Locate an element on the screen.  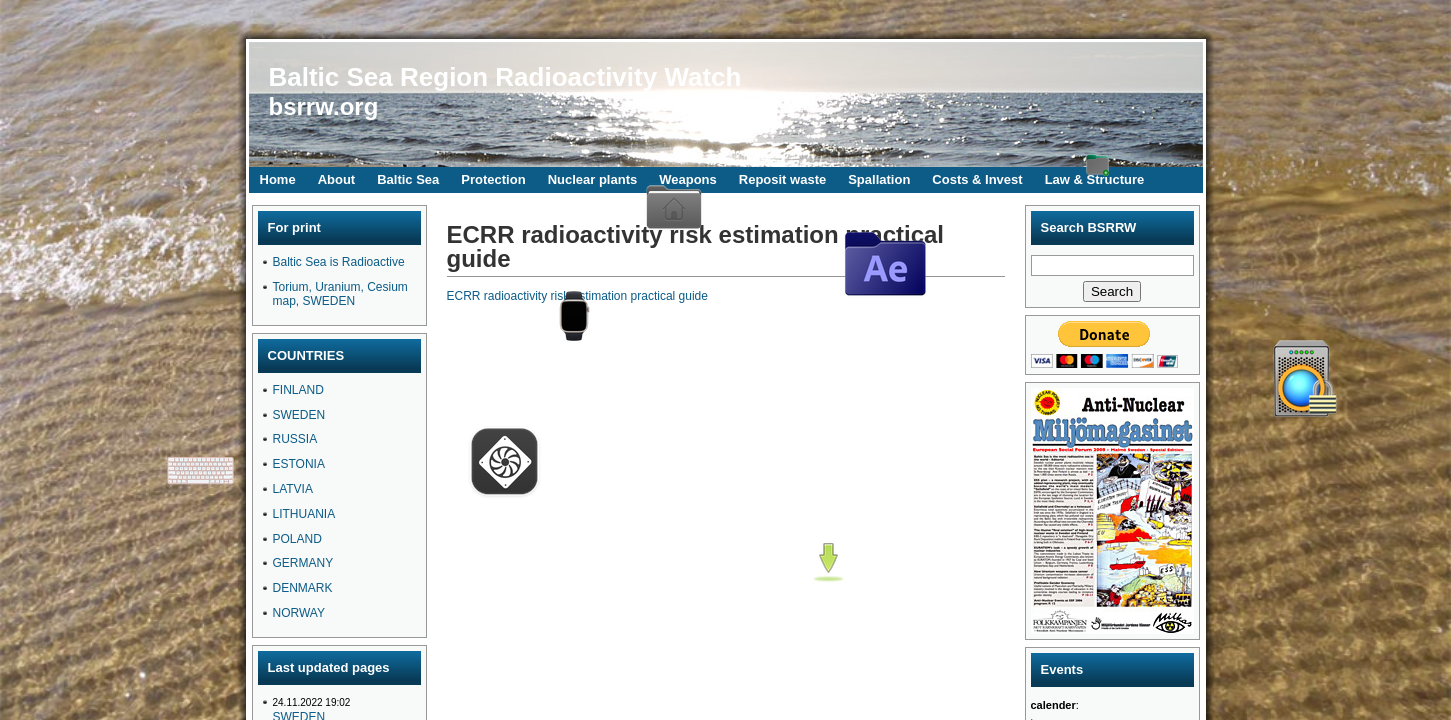
manage your paired Apple Watch SE is located at coordinates (574, 316).